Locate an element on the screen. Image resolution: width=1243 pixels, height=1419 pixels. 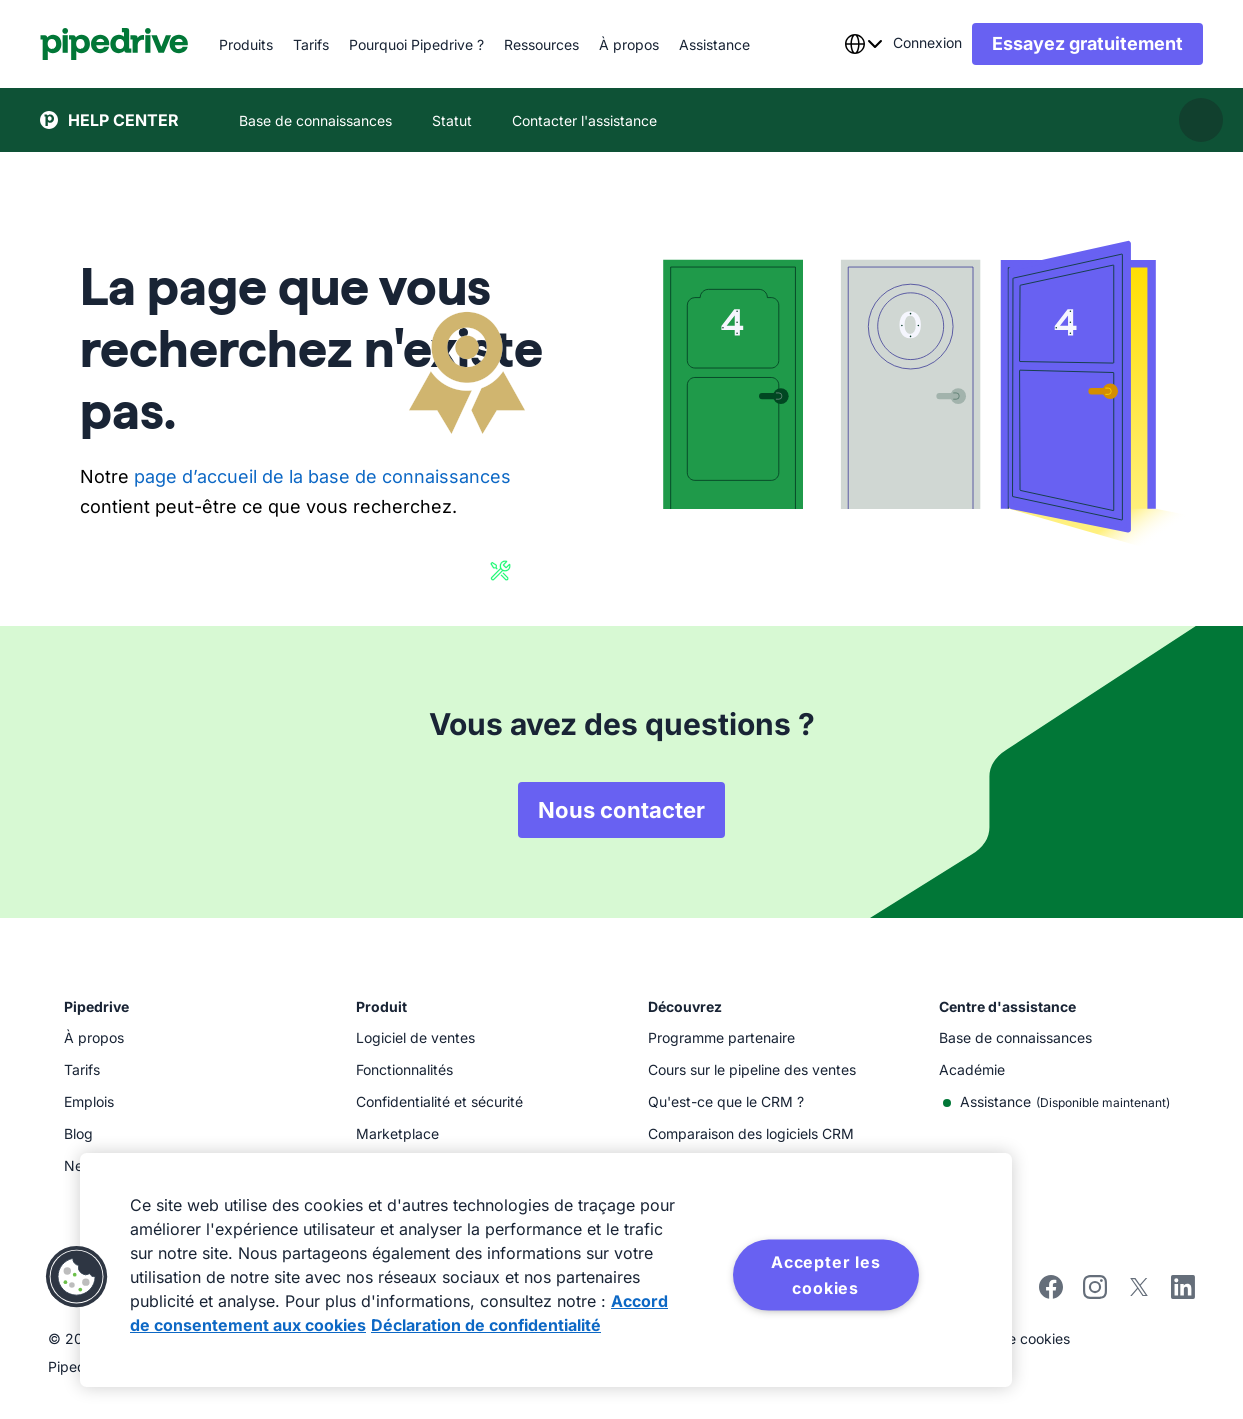
access settings or configuration options is located at coordinates (500, 570).